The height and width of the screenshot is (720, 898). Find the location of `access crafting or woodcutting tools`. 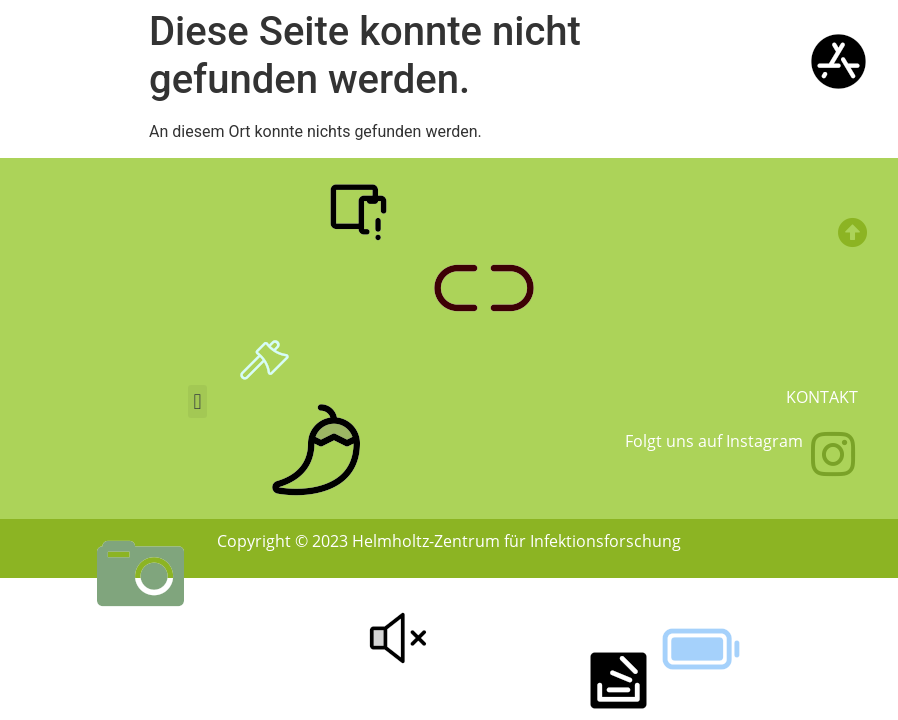

access crafting or woodcutting tools is located at coordinates (264, 361).